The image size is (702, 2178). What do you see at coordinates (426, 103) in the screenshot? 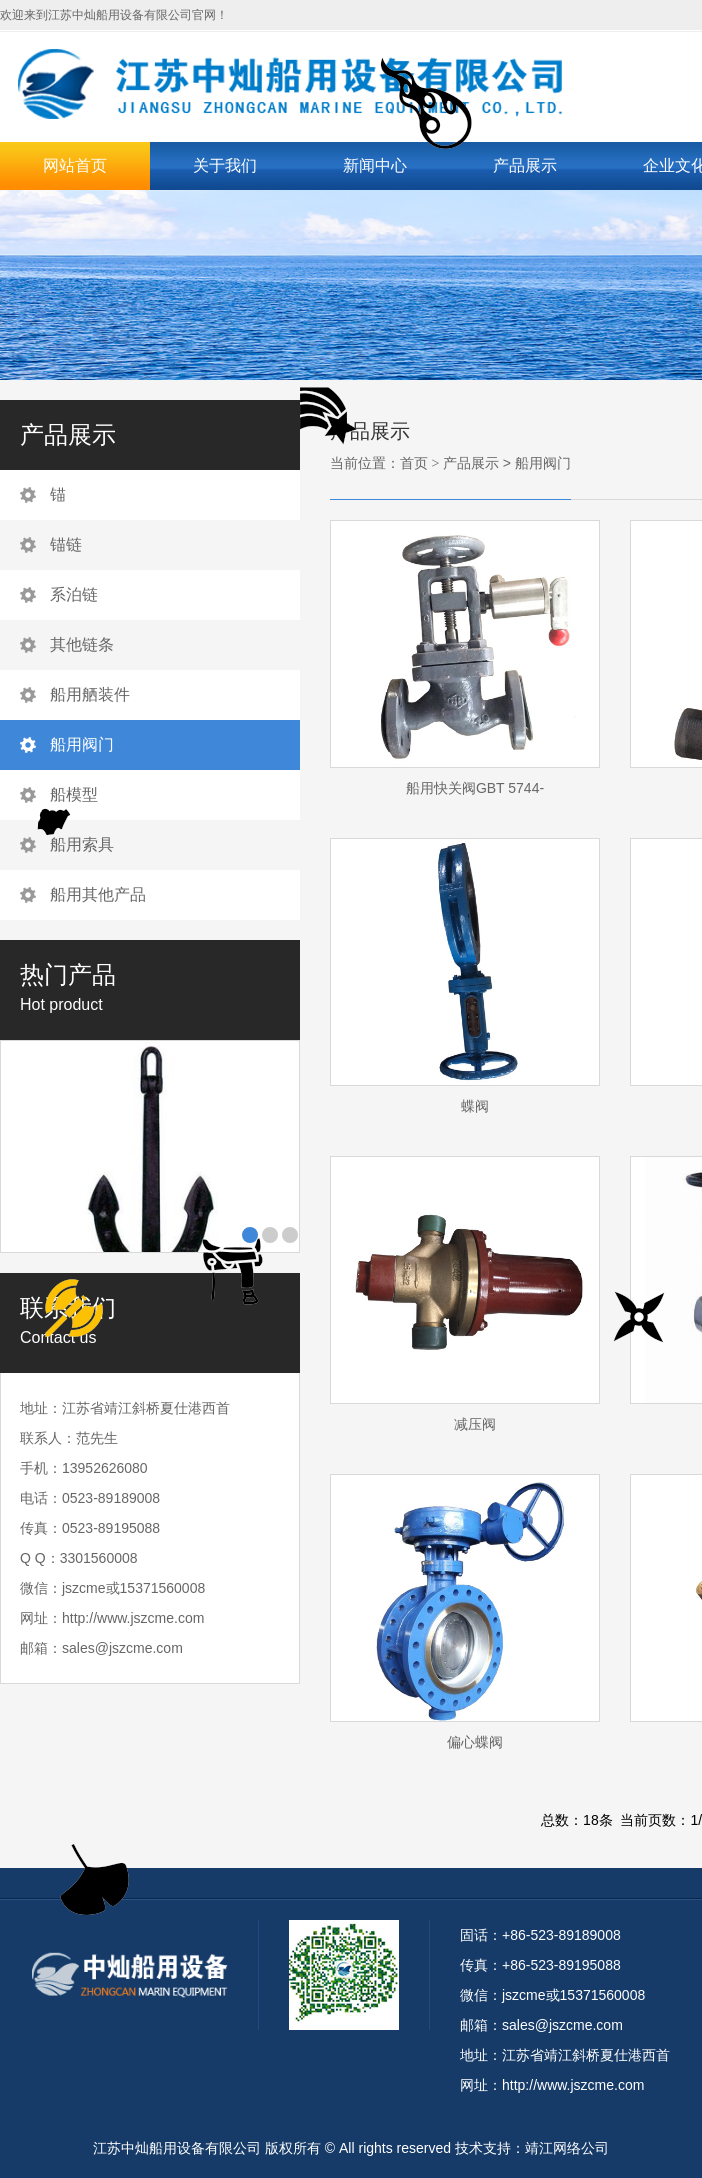
I see `cast a plasma or energy attack` at bounding box center [426, 103].